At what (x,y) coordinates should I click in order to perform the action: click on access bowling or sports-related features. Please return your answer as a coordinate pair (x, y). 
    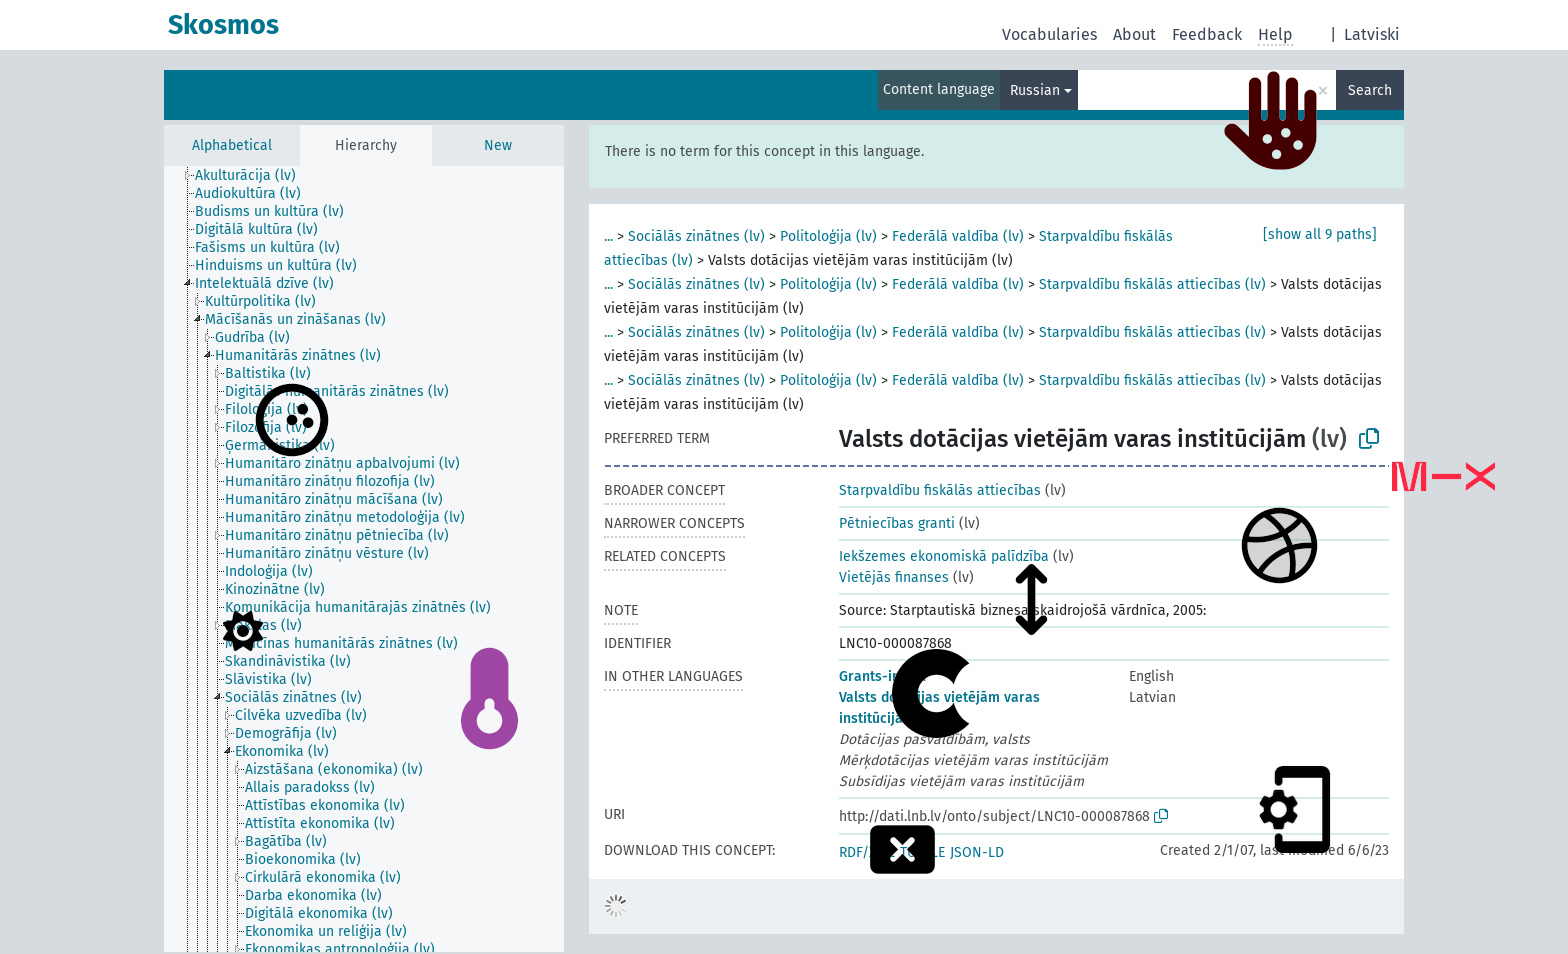
    Looking at the image, I should click on (292, 420).